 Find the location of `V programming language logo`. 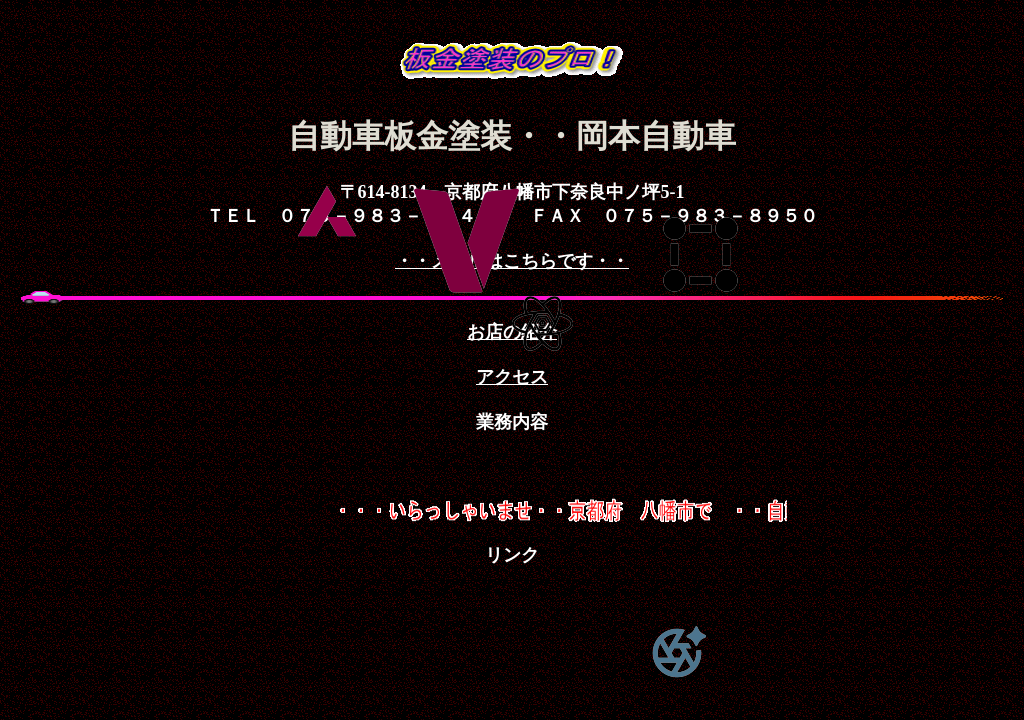

V programming language logo is located at coordinates (466, 240).